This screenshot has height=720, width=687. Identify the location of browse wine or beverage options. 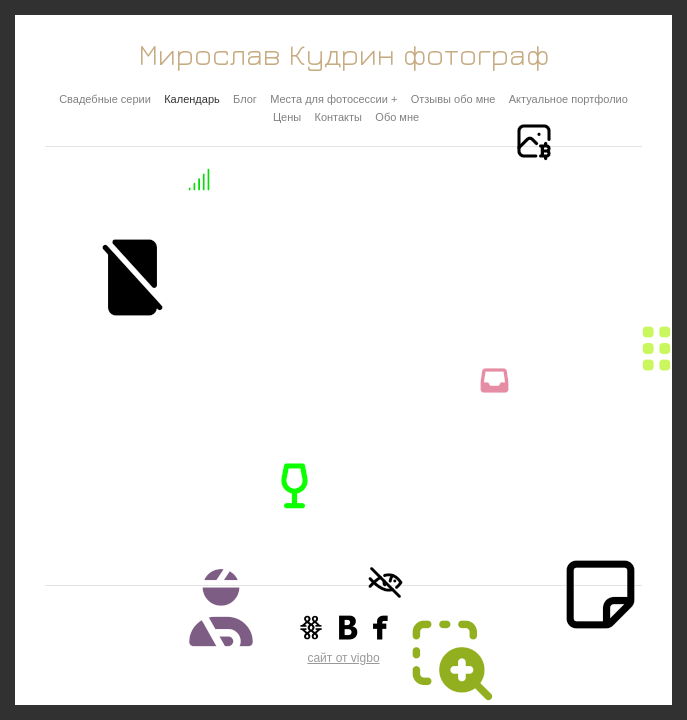
(294, 484).